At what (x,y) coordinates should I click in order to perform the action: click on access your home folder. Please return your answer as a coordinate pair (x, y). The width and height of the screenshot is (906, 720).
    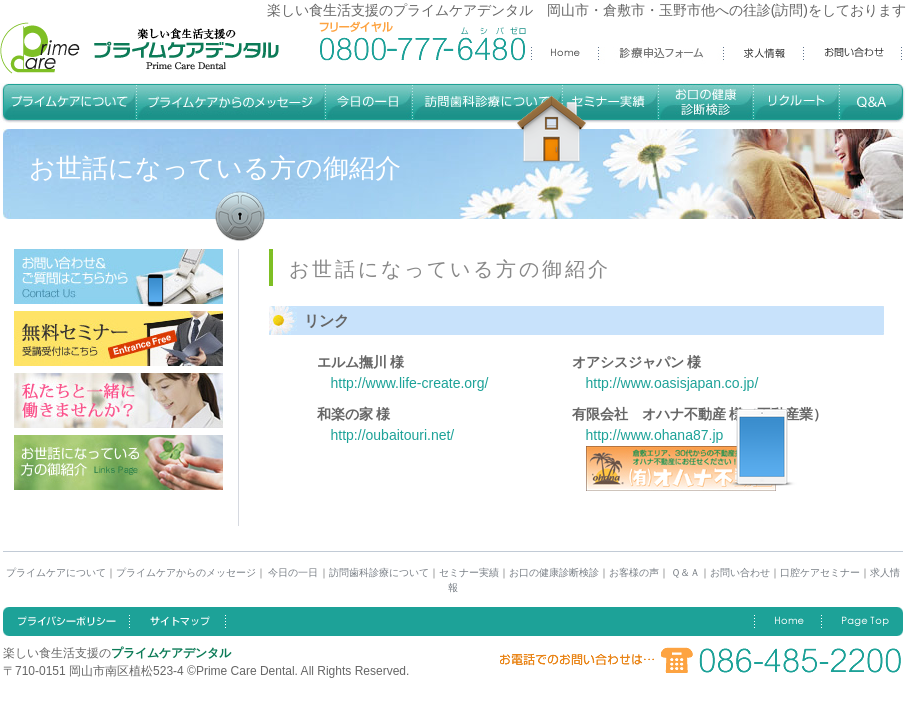
    Looking at the image, I should click on (551, 126).